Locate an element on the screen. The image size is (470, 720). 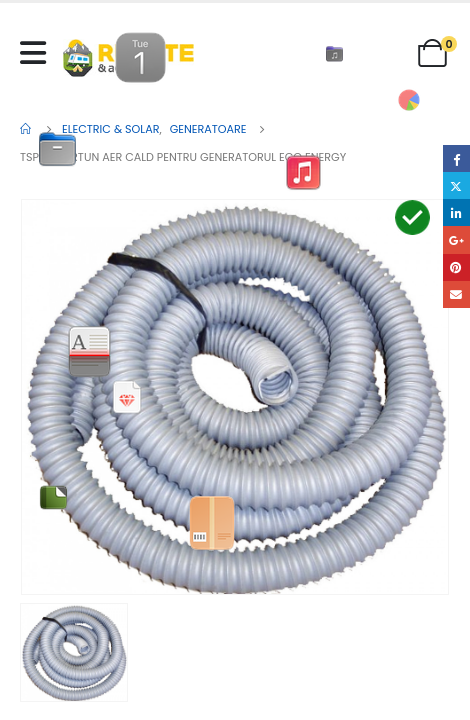
ruby programming language source file is located at coordinates (127, 397).